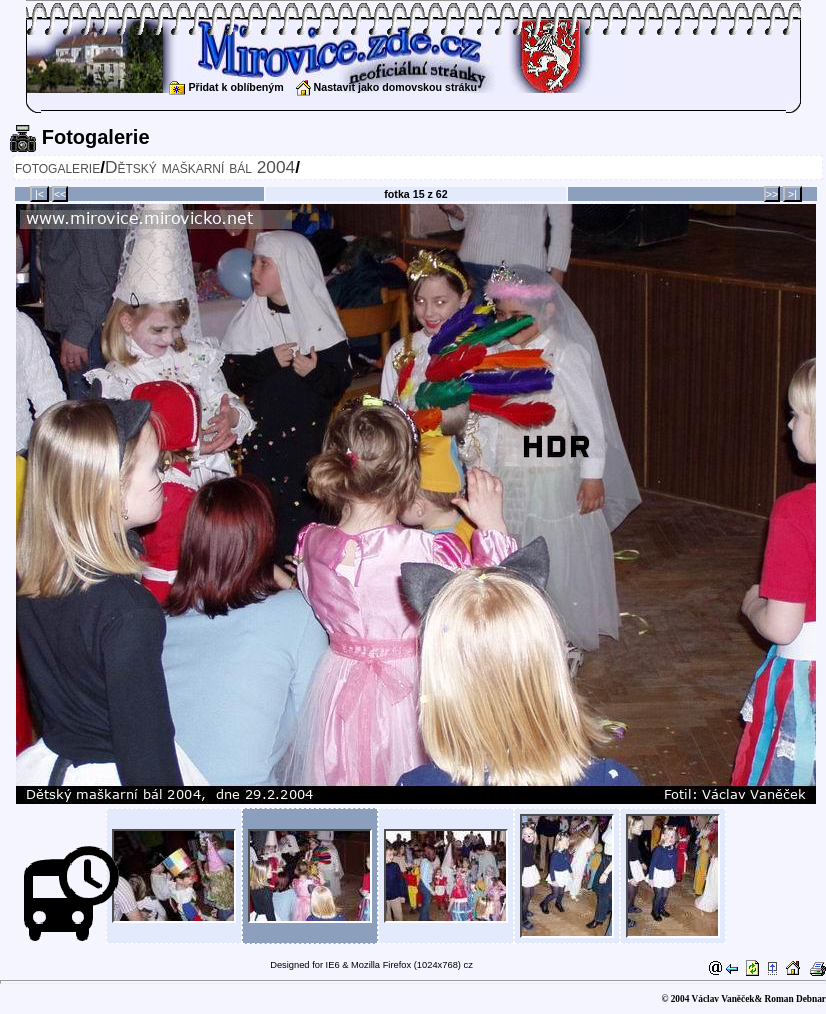 This screenshot has width=826, height=1014. Describe the element at coordinates (556, 446) in the screenshot. I see `HDR mode is currently enabled` at that location.